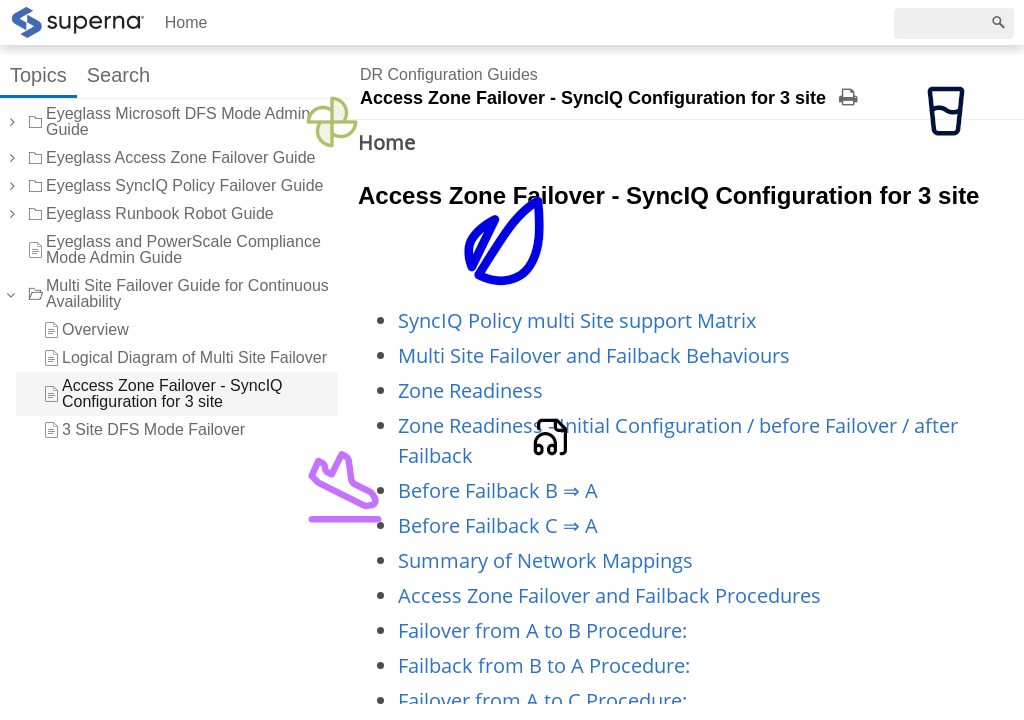 The width and height of the screenshot is (1024, 720). What do you see at coordinates (332, 122) in the screenshot?
I see `open google photos` at bounding box center [332, 122].